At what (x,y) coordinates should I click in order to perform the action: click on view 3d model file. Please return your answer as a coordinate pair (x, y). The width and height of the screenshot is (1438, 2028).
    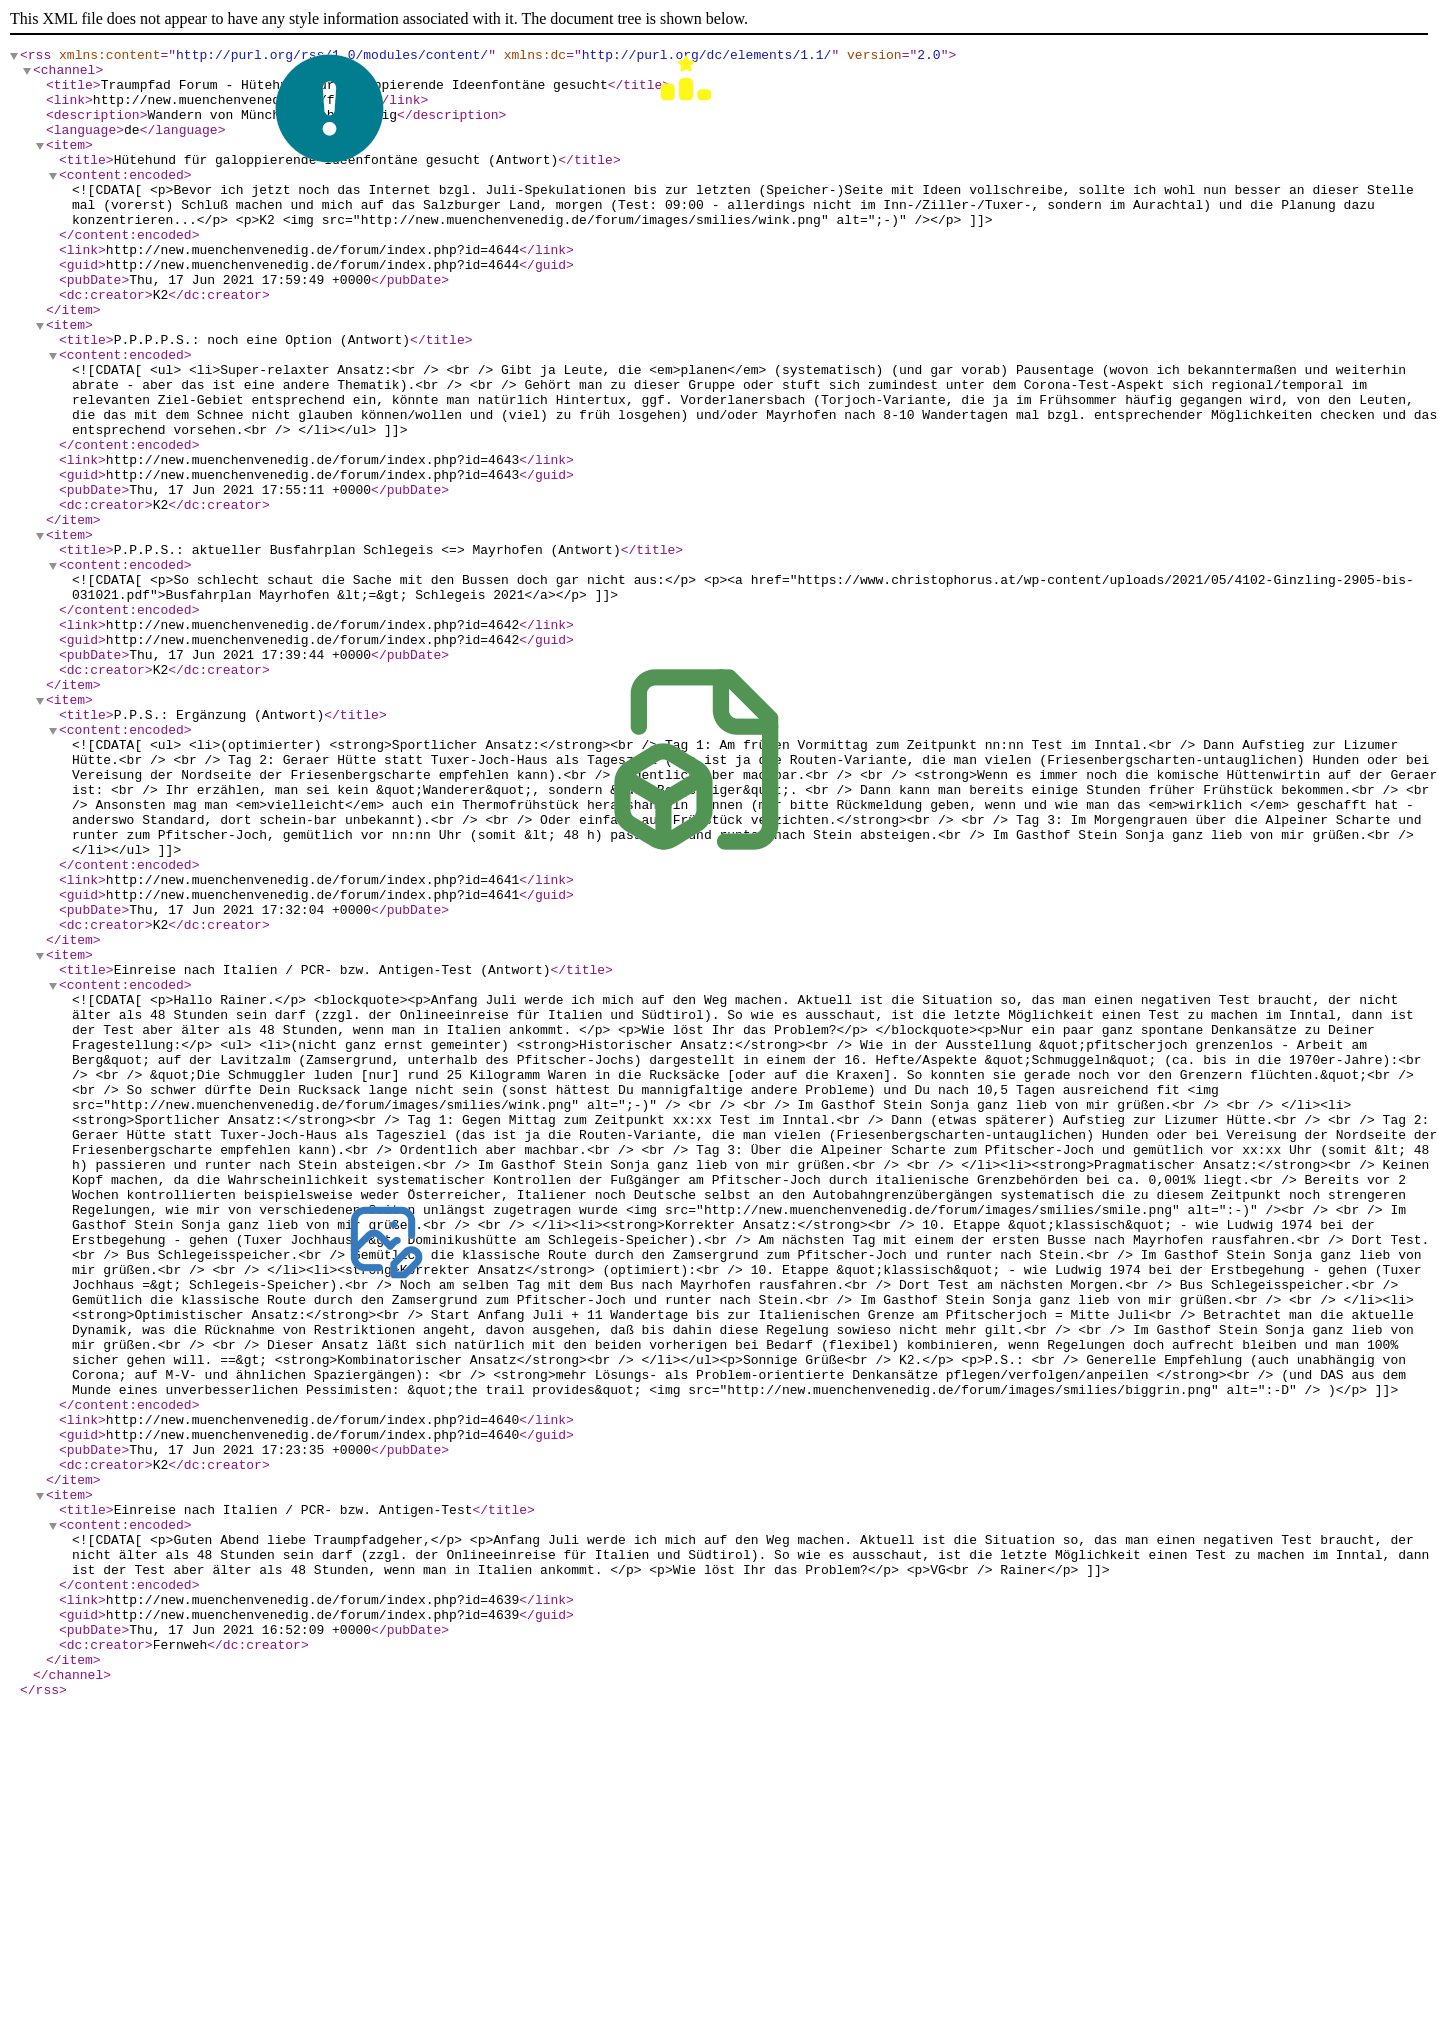
    Looking at the image, I should click on (704, 759).